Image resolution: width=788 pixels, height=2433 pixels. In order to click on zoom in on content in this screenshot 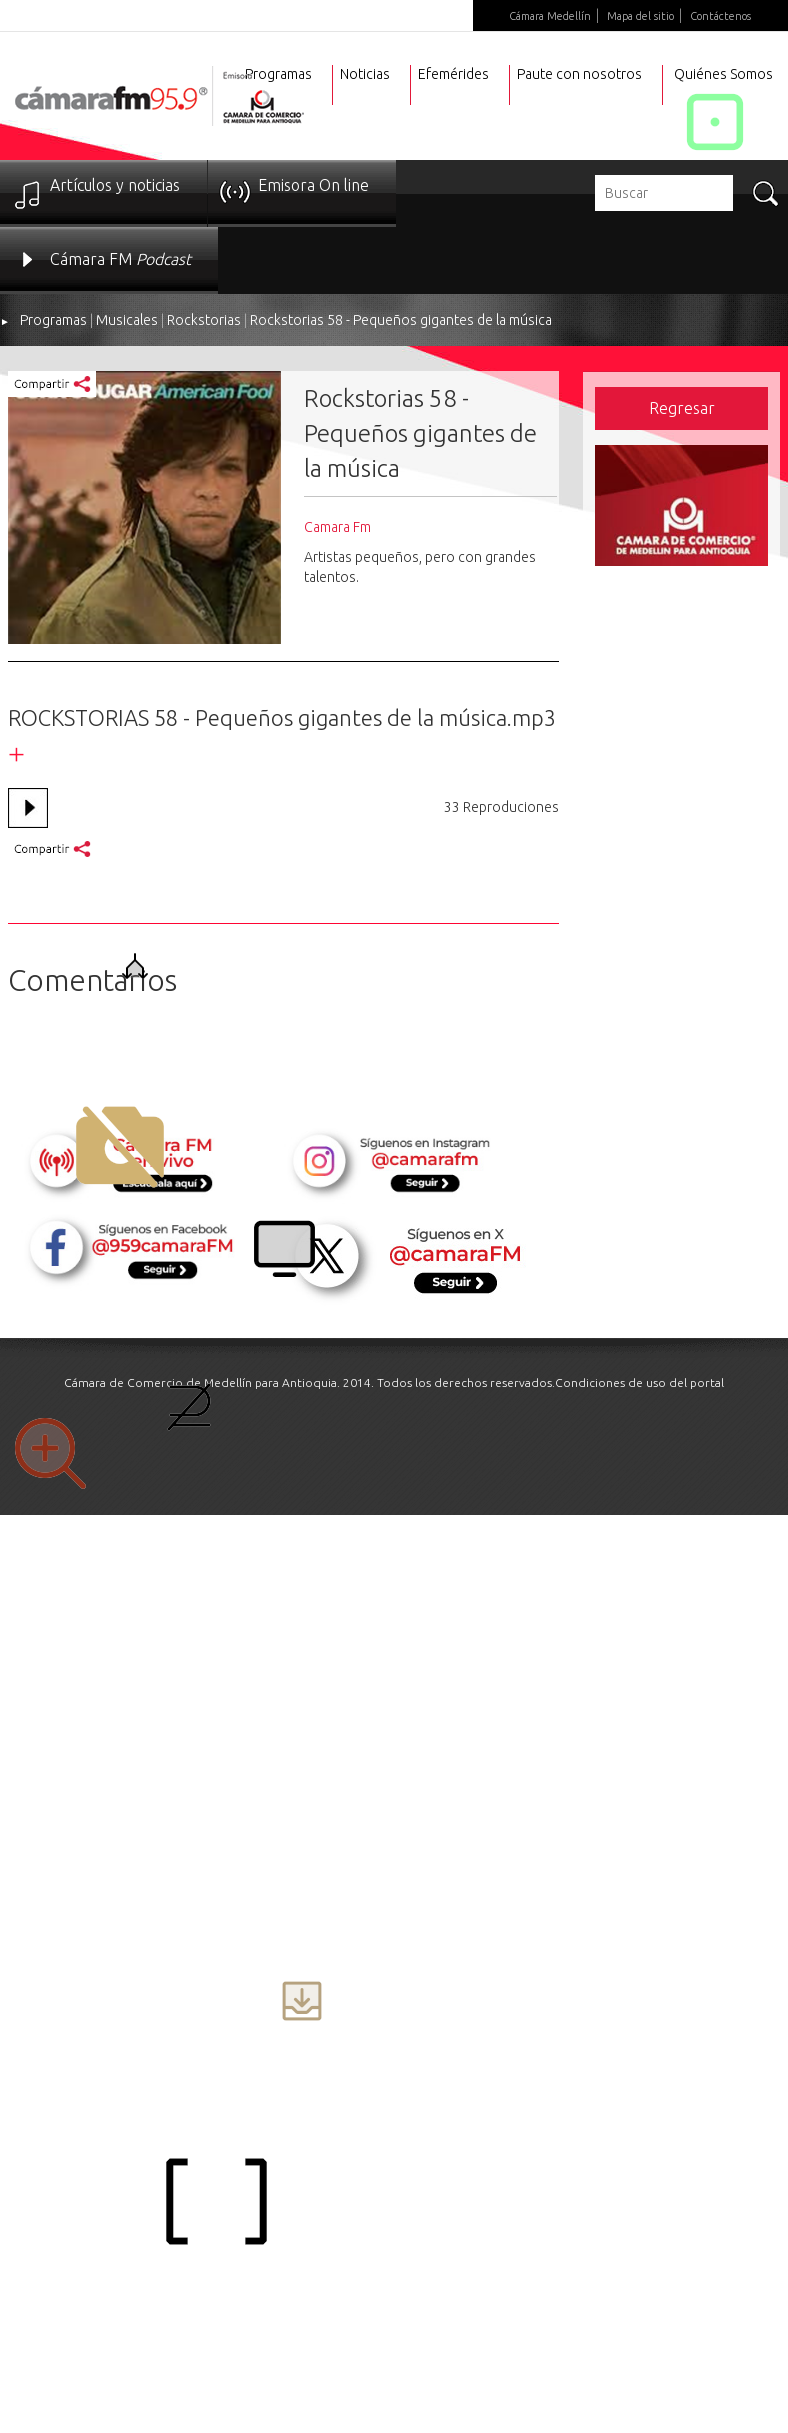, I will do `click(50, 1453)`.